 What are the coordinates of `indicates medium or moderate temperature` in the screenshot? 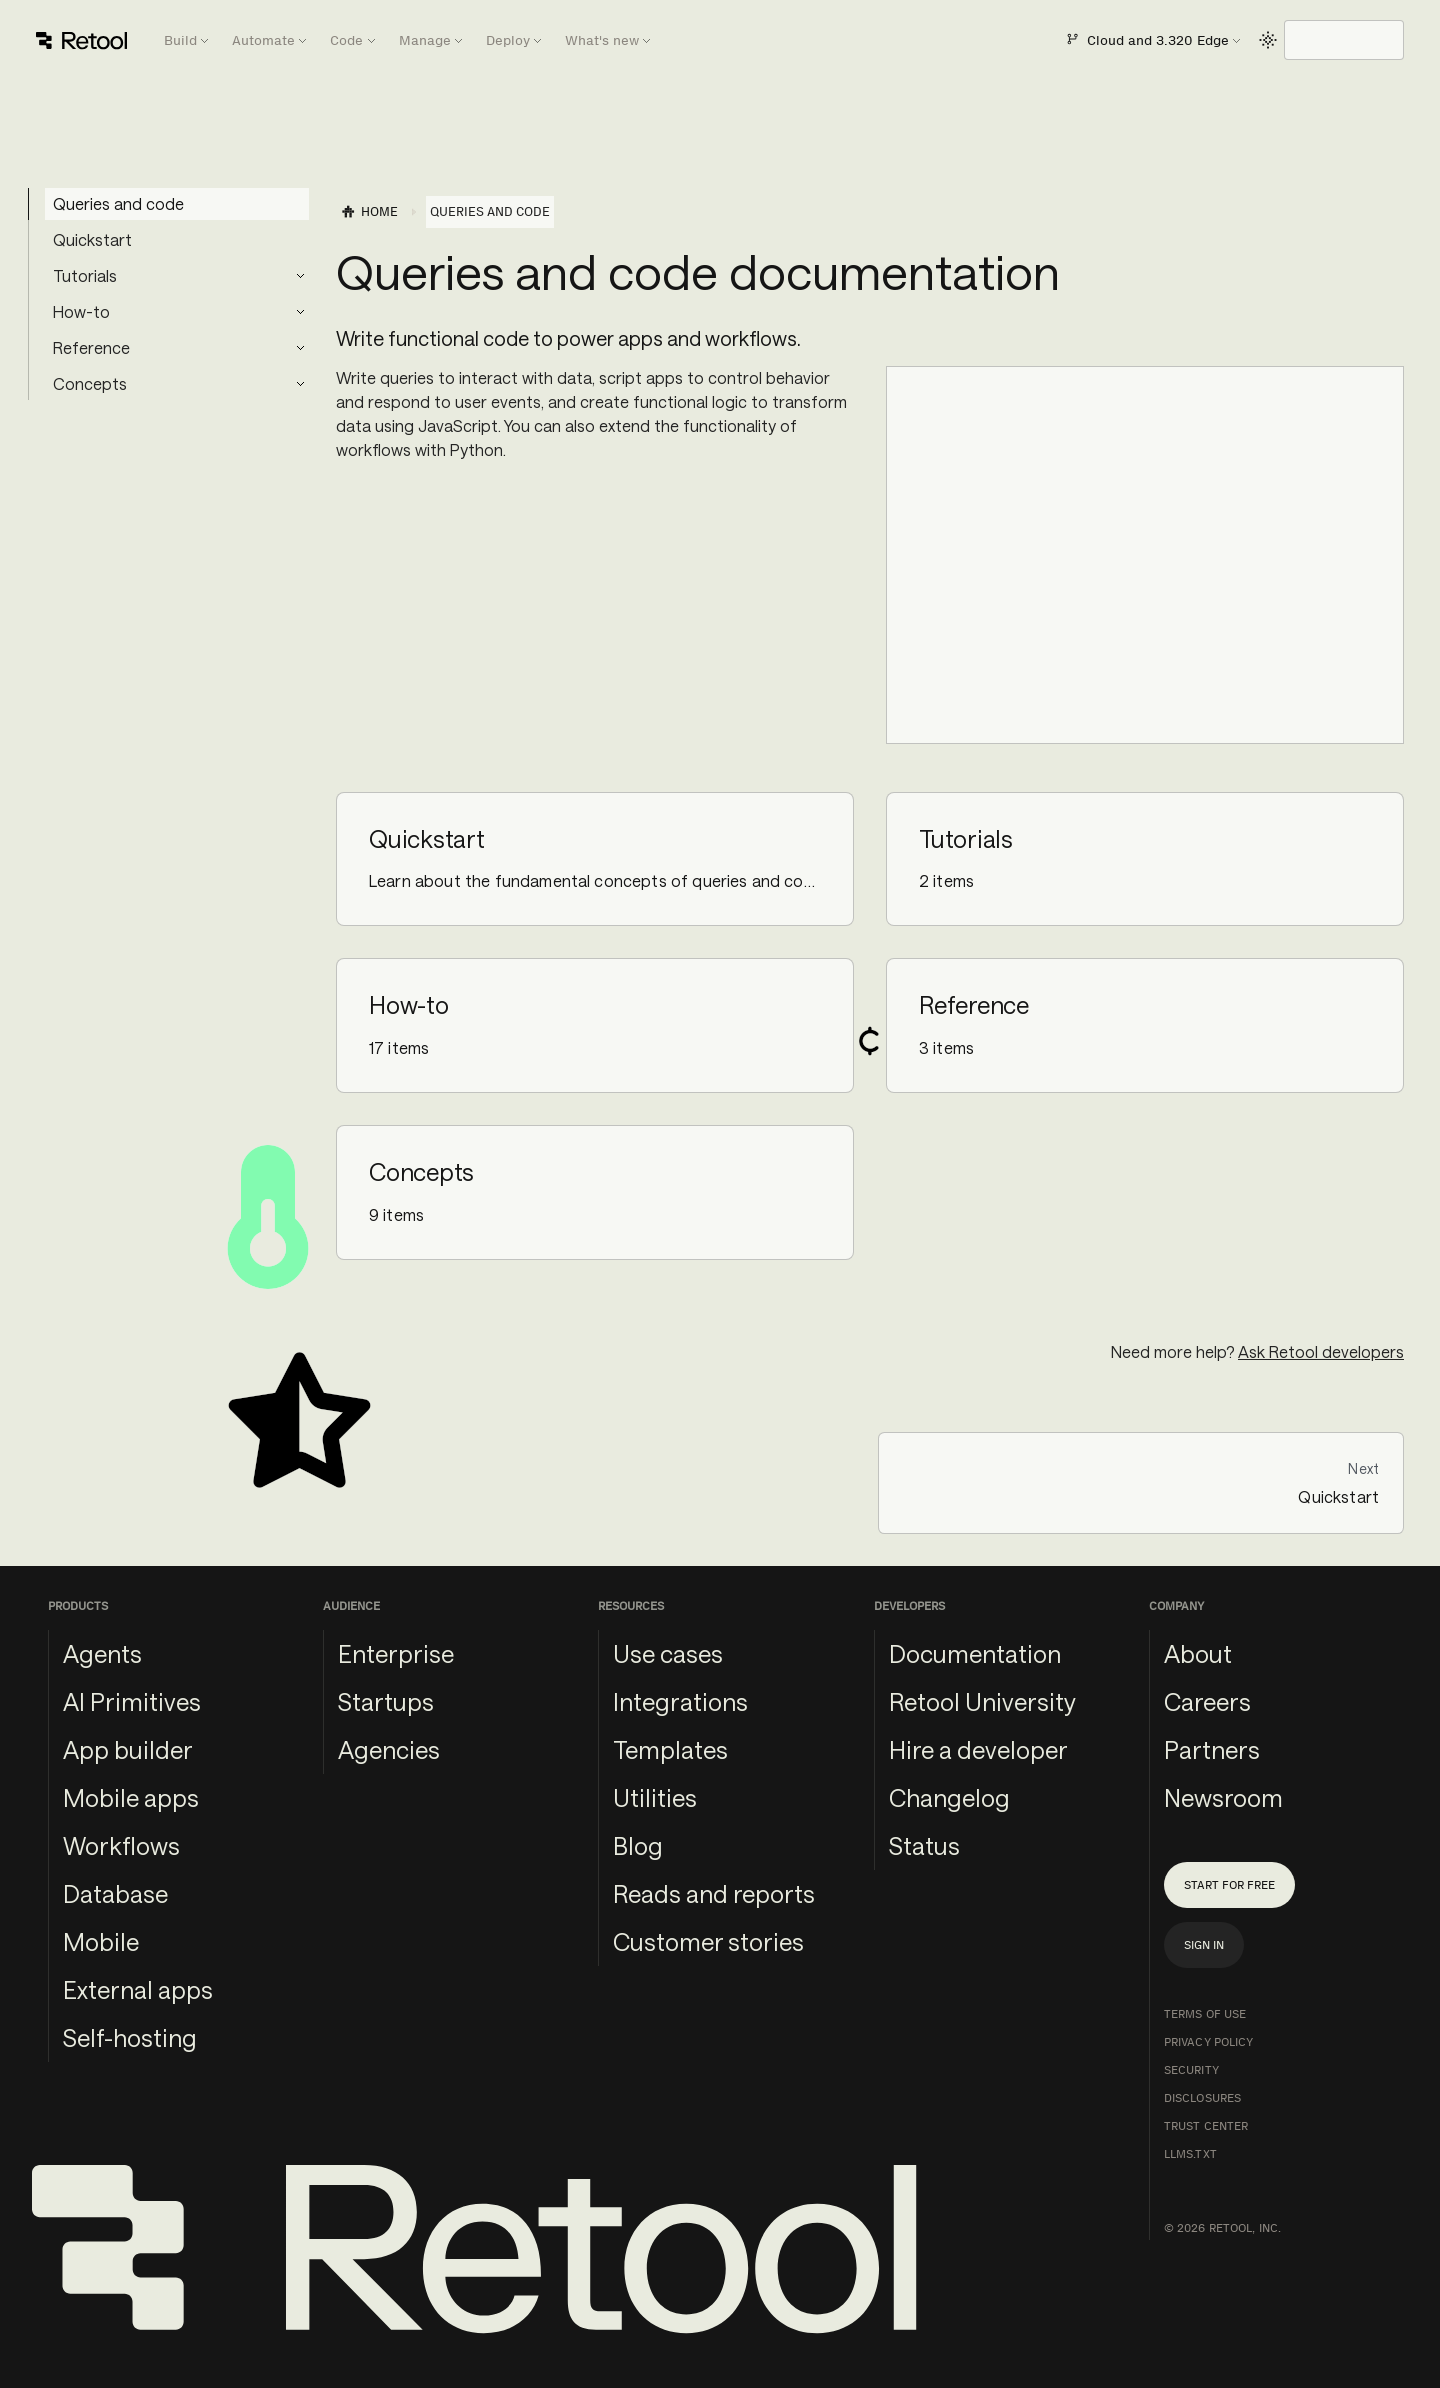 It's located at (268, 1217).